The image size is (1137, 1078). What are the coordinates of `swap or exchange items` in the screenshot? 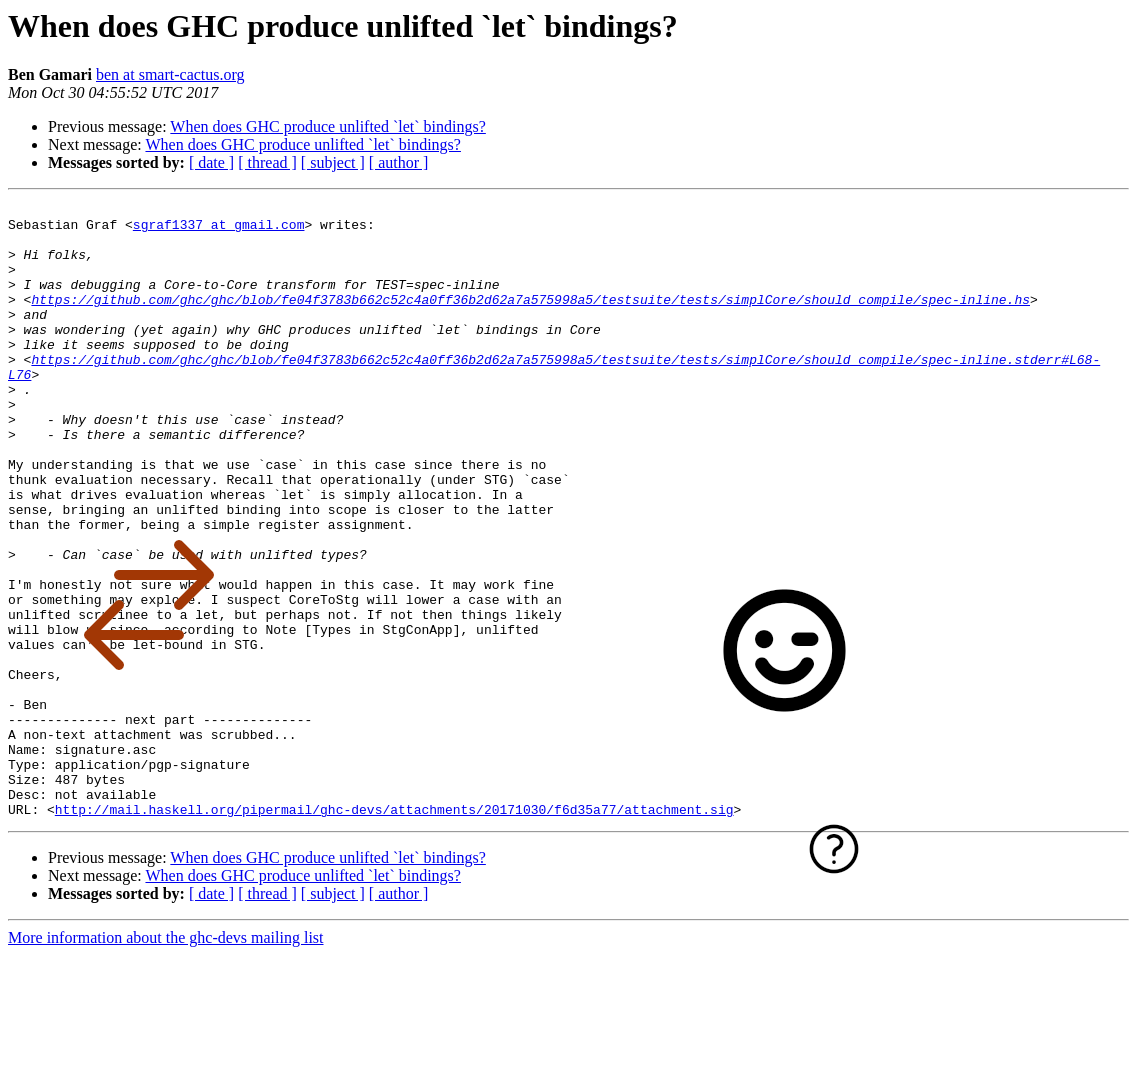 It's located at (149, 605).